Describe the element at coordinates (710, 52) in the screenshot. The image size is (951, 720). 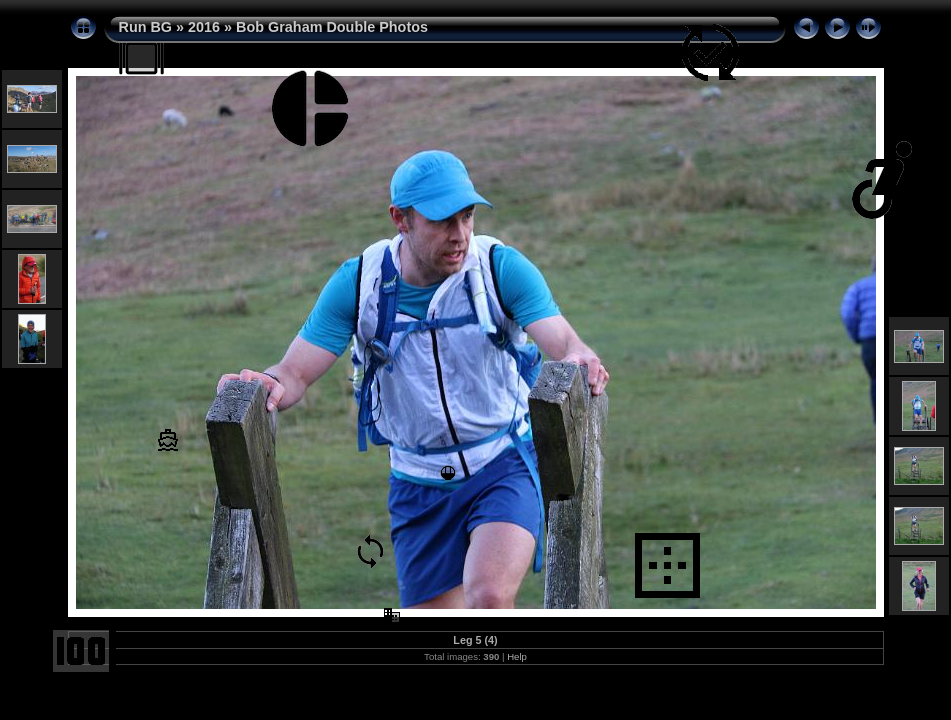
I see `indicates content has been published with recent changes` at that location.